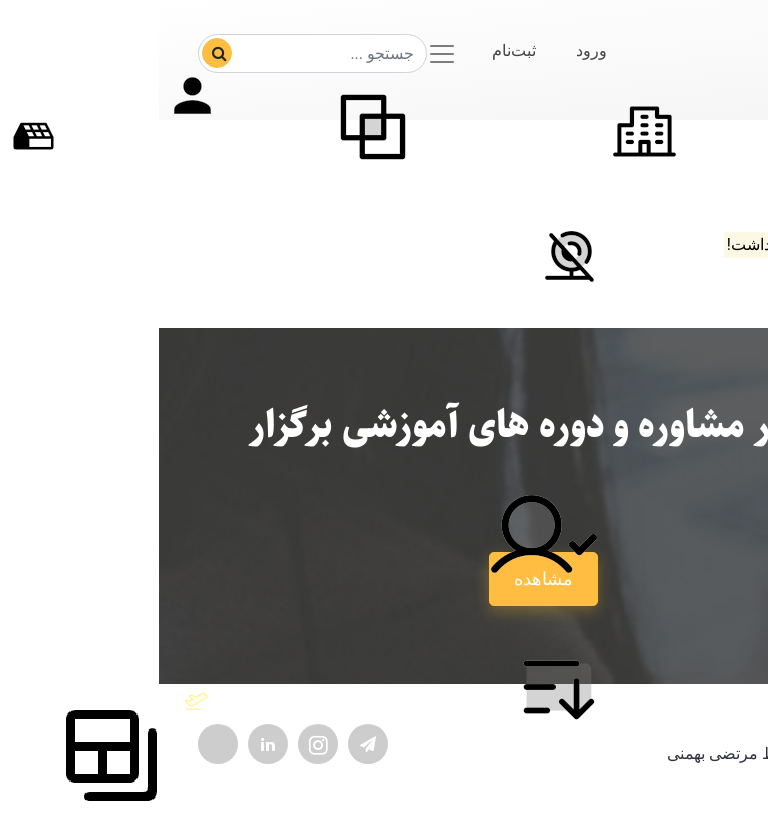 This screenshot has height=824, width=768. What do you see at coordinates (33, 137) in the screenshot?
I see `access solar panel settings` at bounding box center [33, 137].